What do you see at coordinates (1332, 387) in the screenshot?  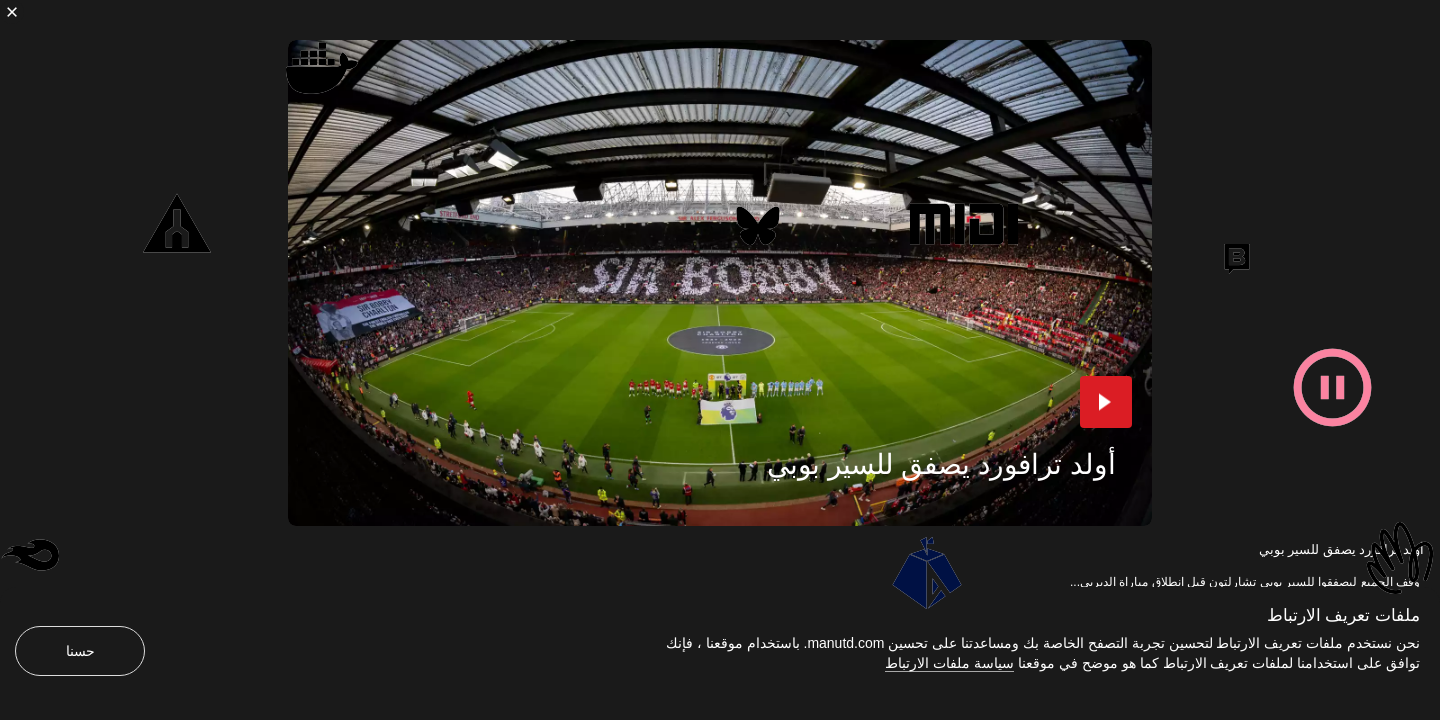 I see `pause media playback` at bounding box center [1332, 387].